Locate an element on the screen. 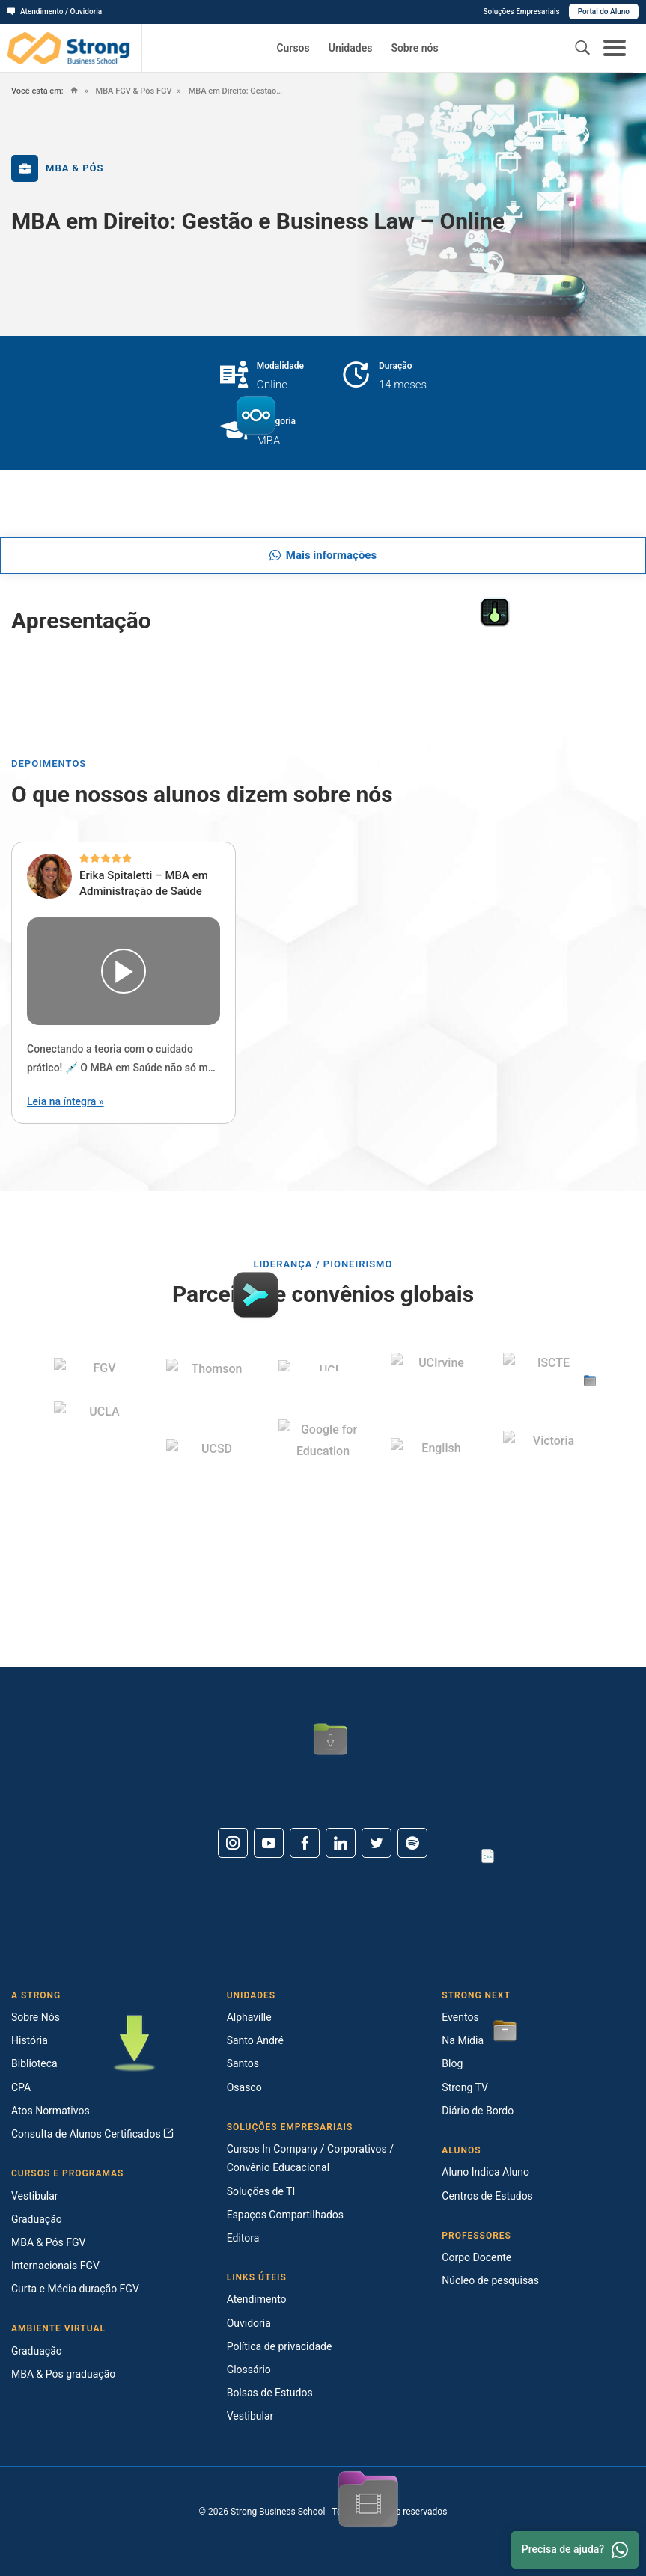 Image resolution: width=646 pixels, height=2576 pixels. open thermal monitor app is located at coordinates (495, 612).